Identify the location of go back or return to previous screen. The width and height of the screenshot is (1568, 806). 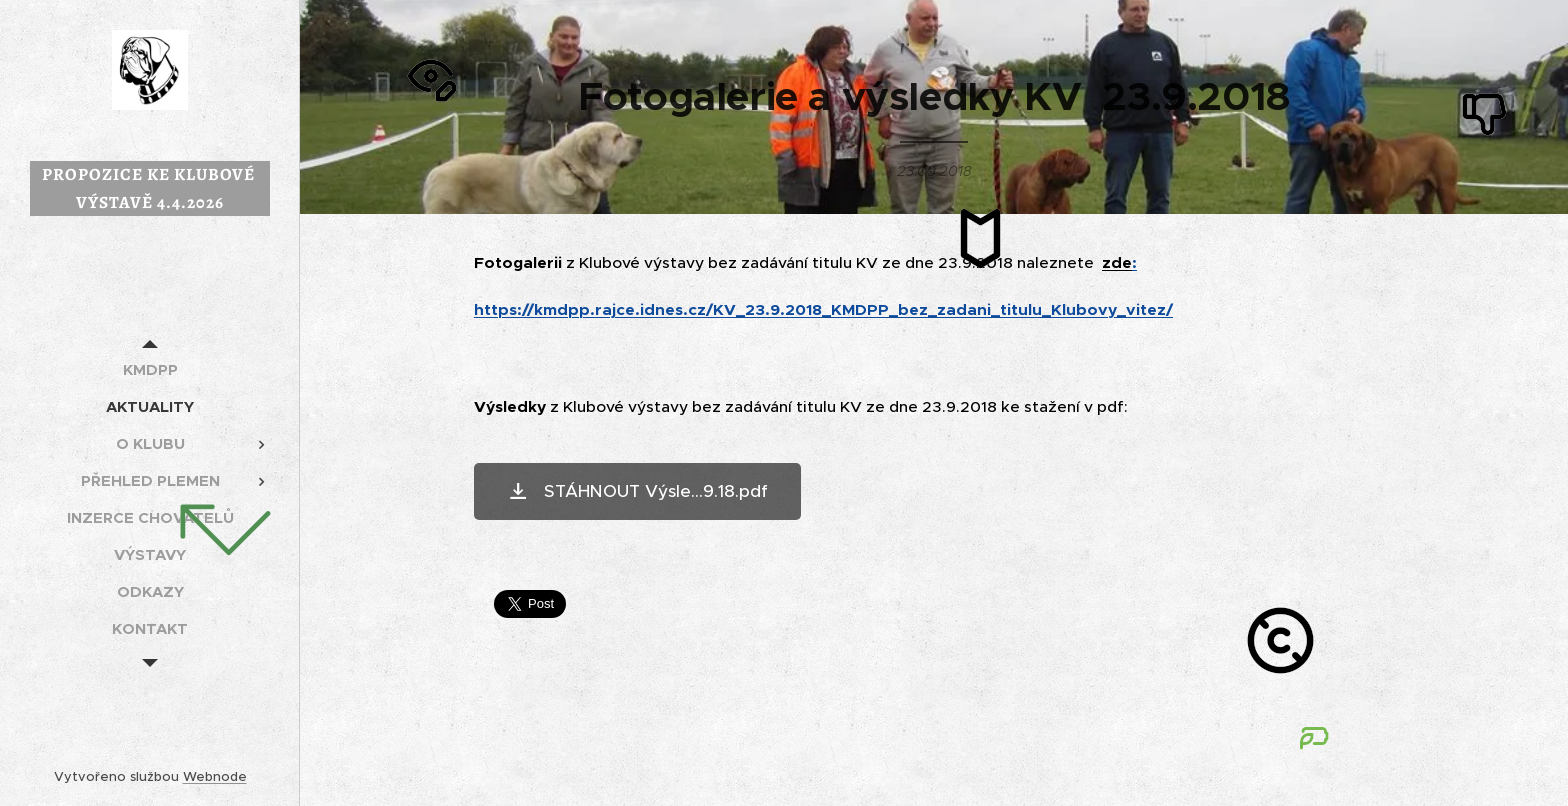
(225, 526).